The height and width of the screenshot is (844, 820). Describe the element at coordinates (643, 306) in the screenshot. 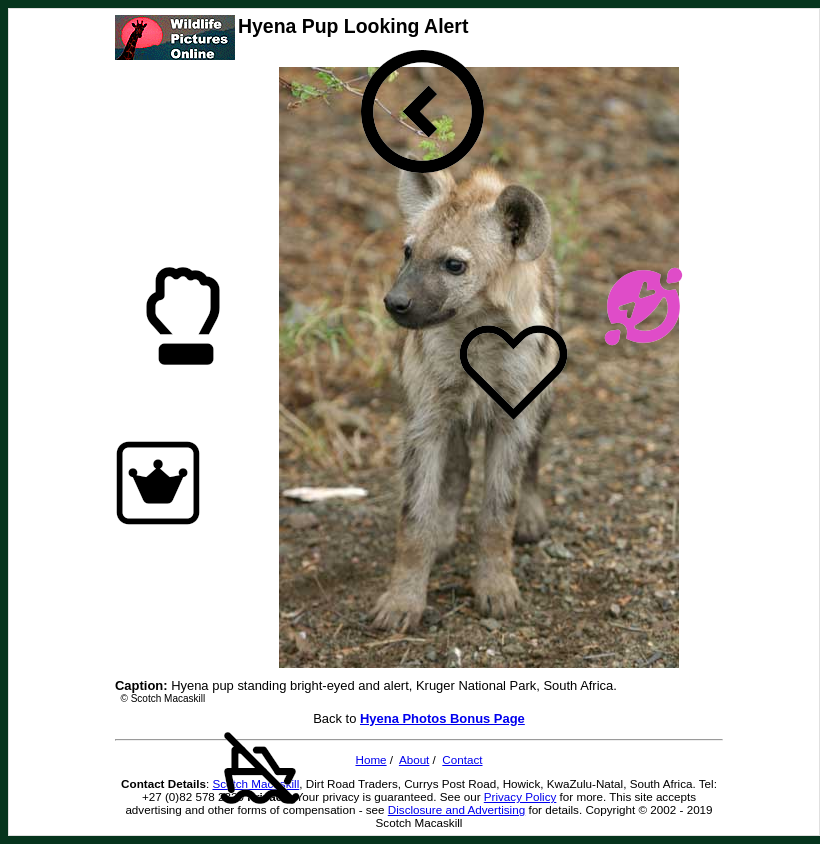

I see `react with a laughing emoji` at that location.